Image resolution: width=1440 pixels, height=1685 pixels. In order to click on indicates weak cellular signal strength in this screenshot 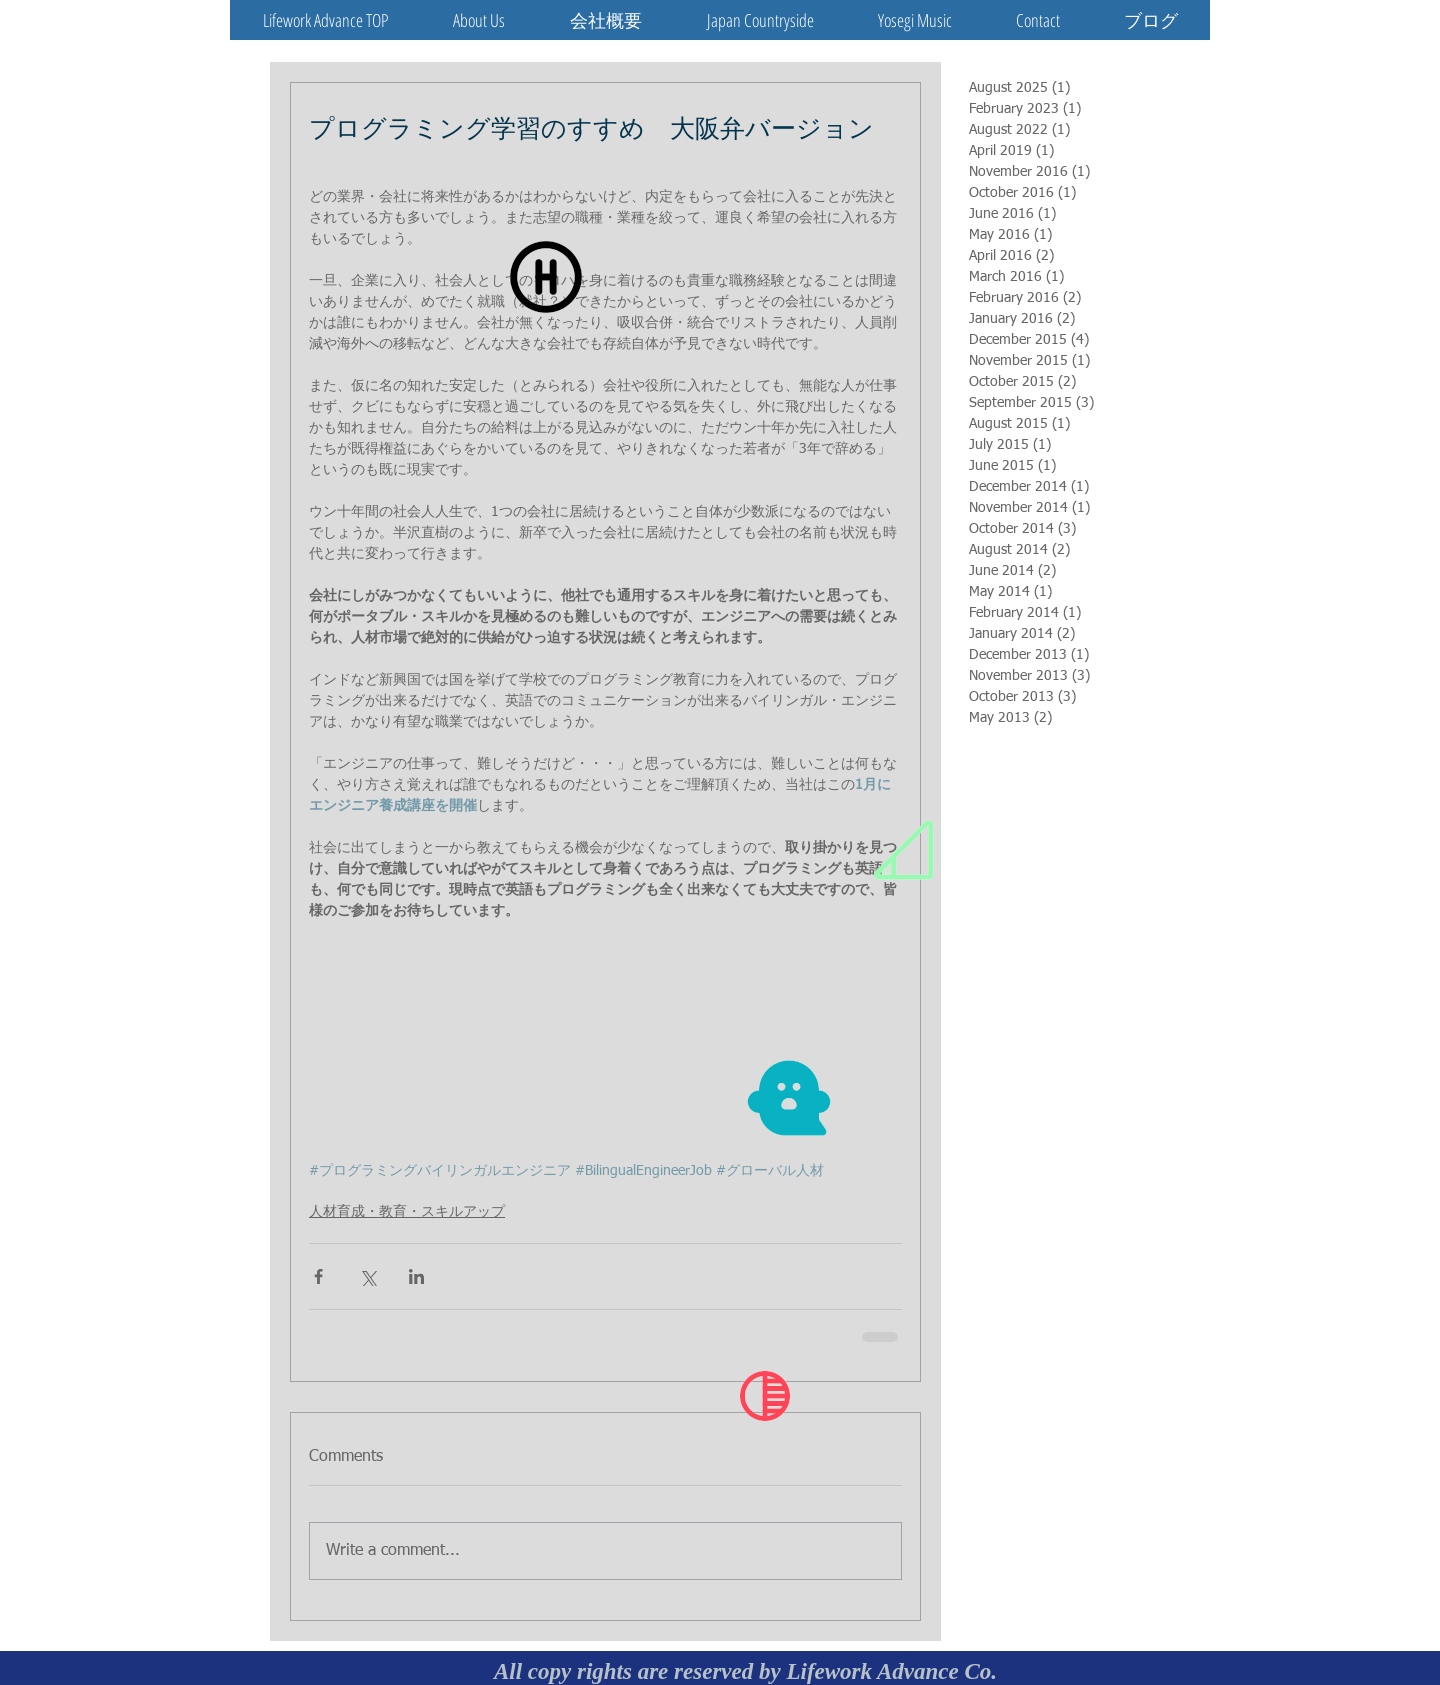, I will do `click(908, 852)`.